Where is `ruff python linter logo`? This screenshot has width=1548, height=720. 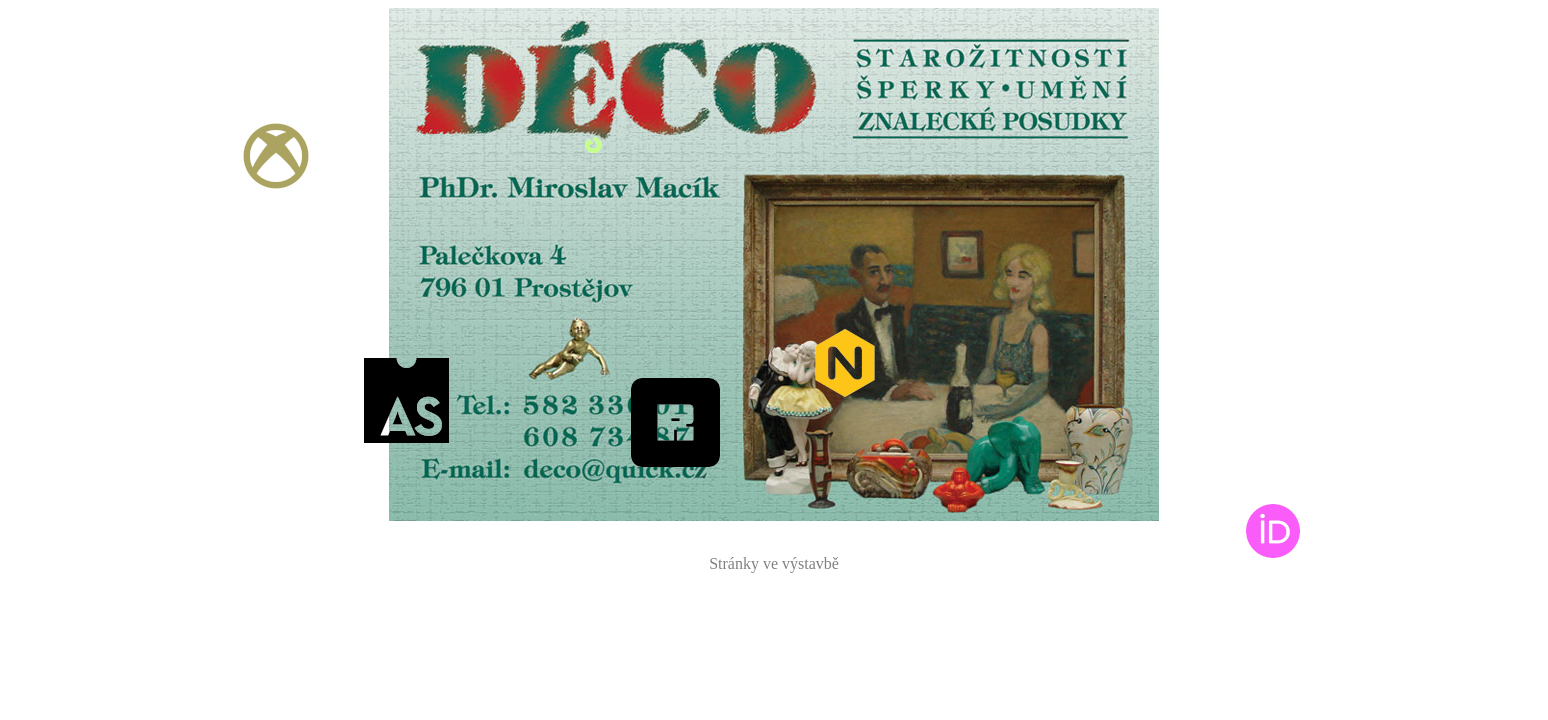
ruff python linter logo is located at coordinates (675, 422).